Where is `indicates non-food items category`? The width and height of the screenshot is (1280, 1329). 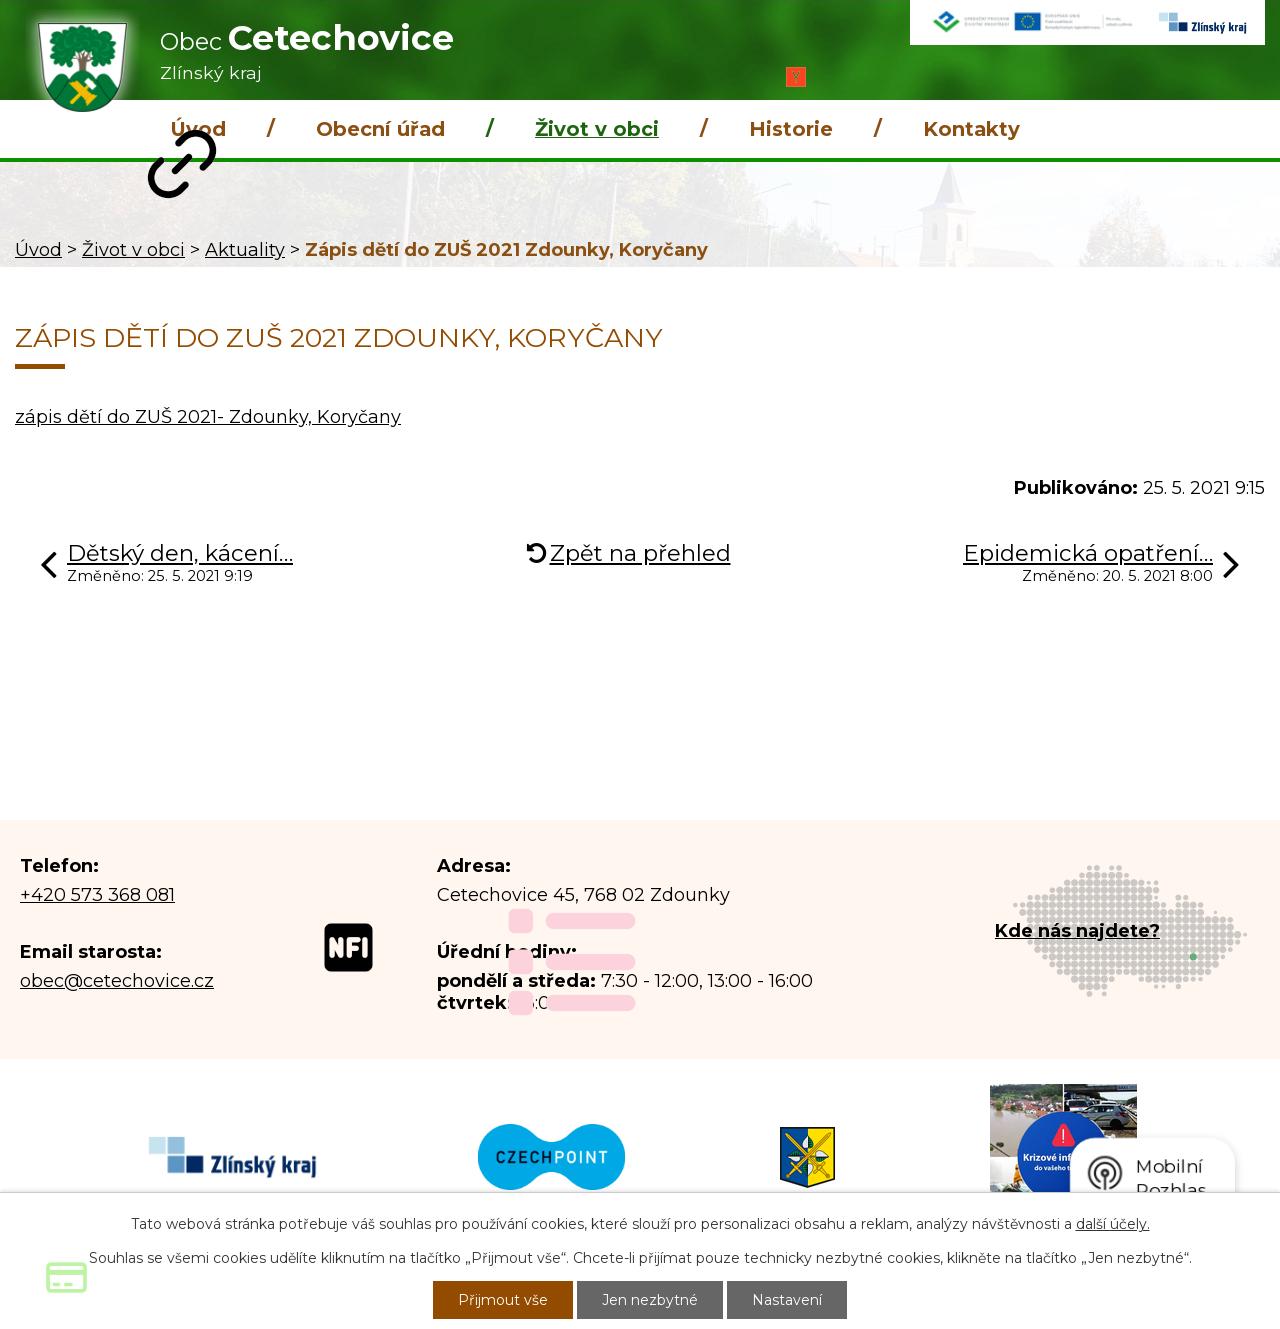 indicates non-food items category is located at coordinates (348, 947).